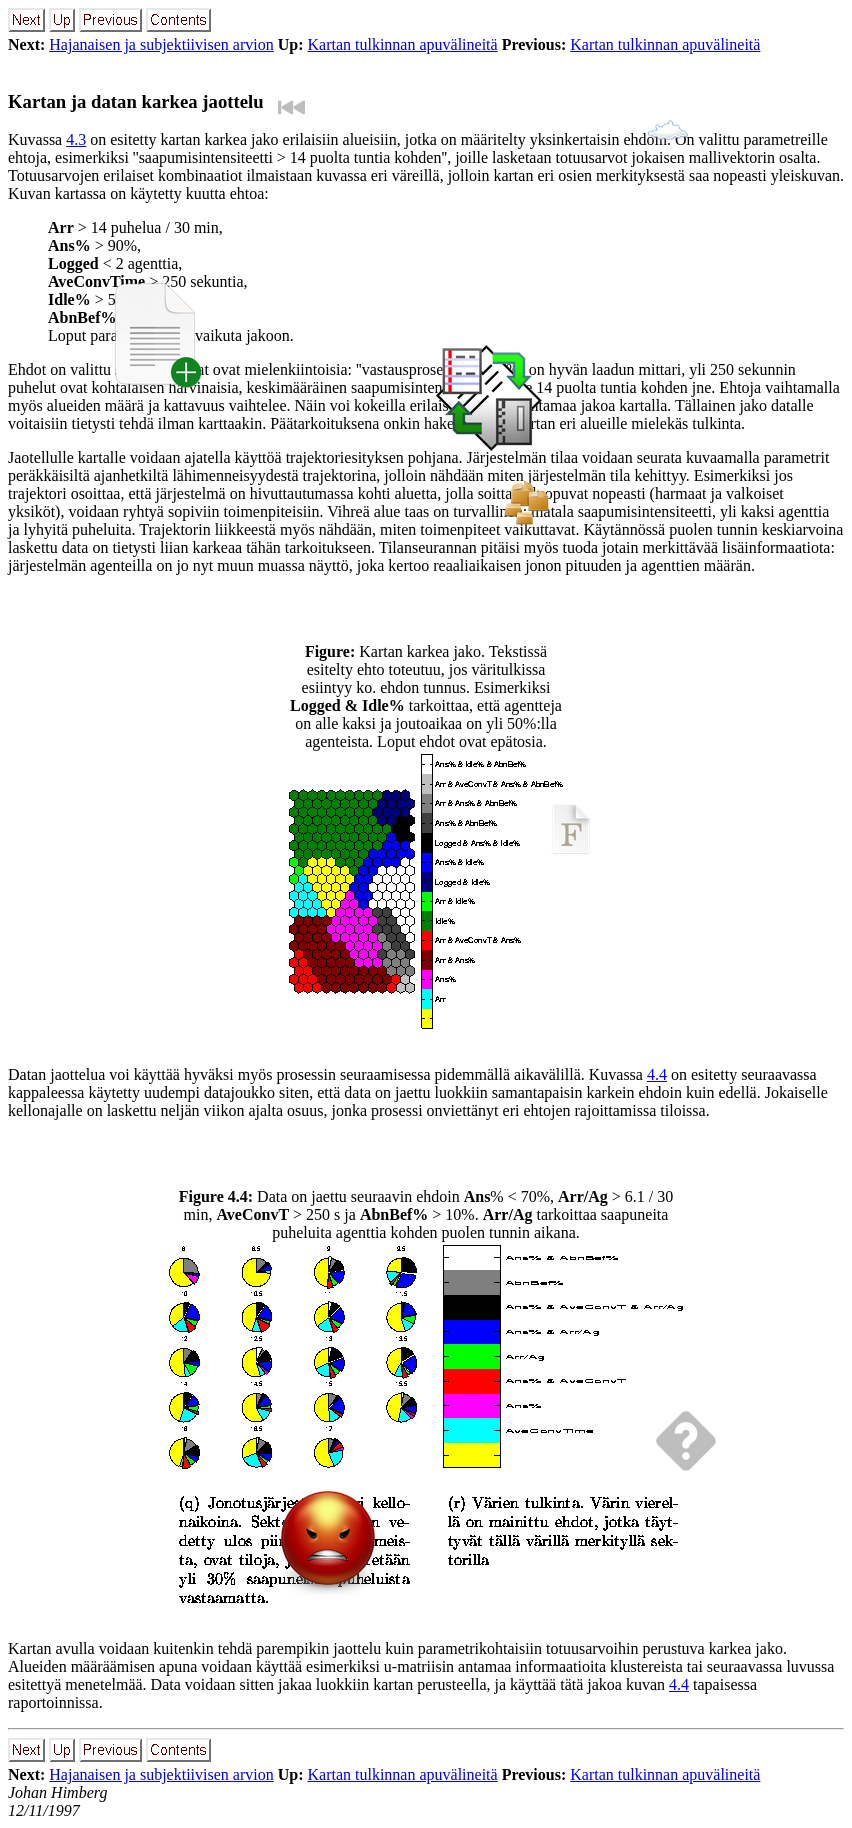 This screenshot has width=852, height=1828. I want to click on indicates angry or frustrated reaction, so click(326, 1540).